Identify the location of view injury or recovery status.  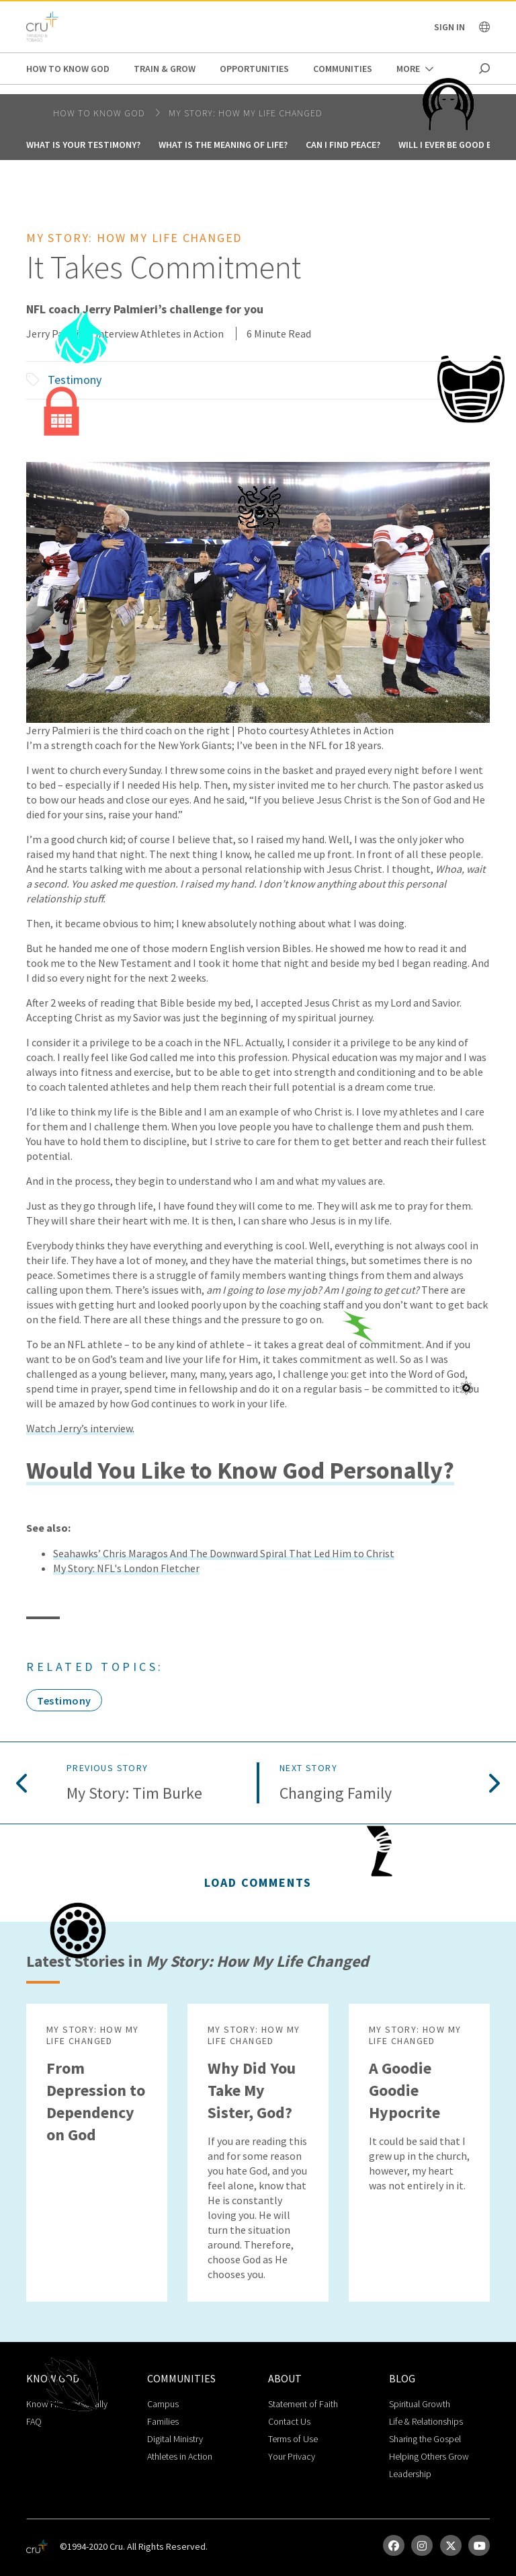
(381, 1851).